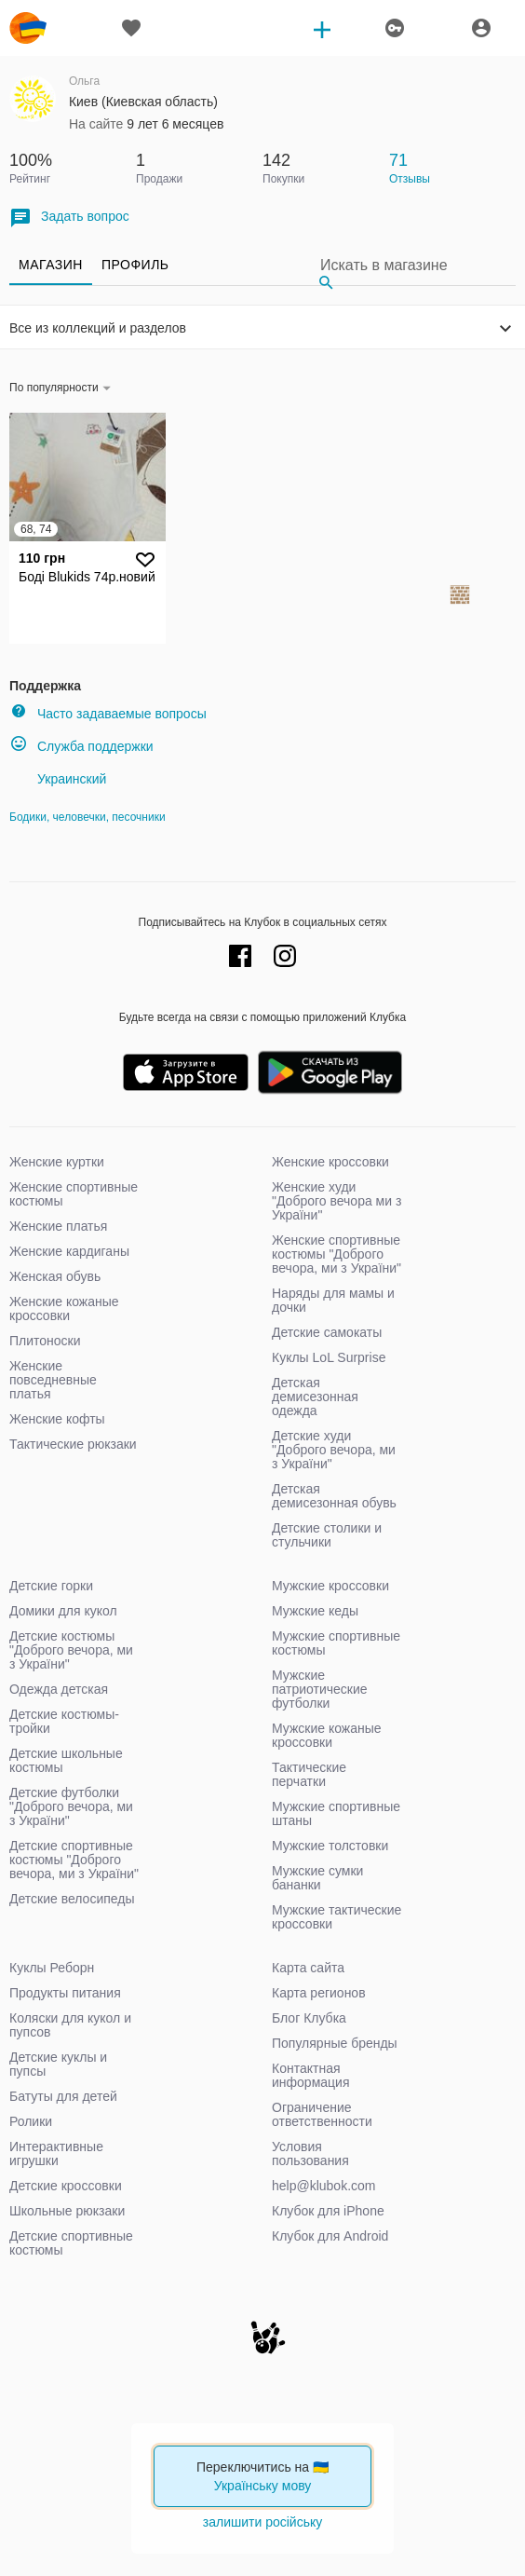 The image size is (525, 2576). I want to click on build or place a stone wall in-game, so click(460, 594).